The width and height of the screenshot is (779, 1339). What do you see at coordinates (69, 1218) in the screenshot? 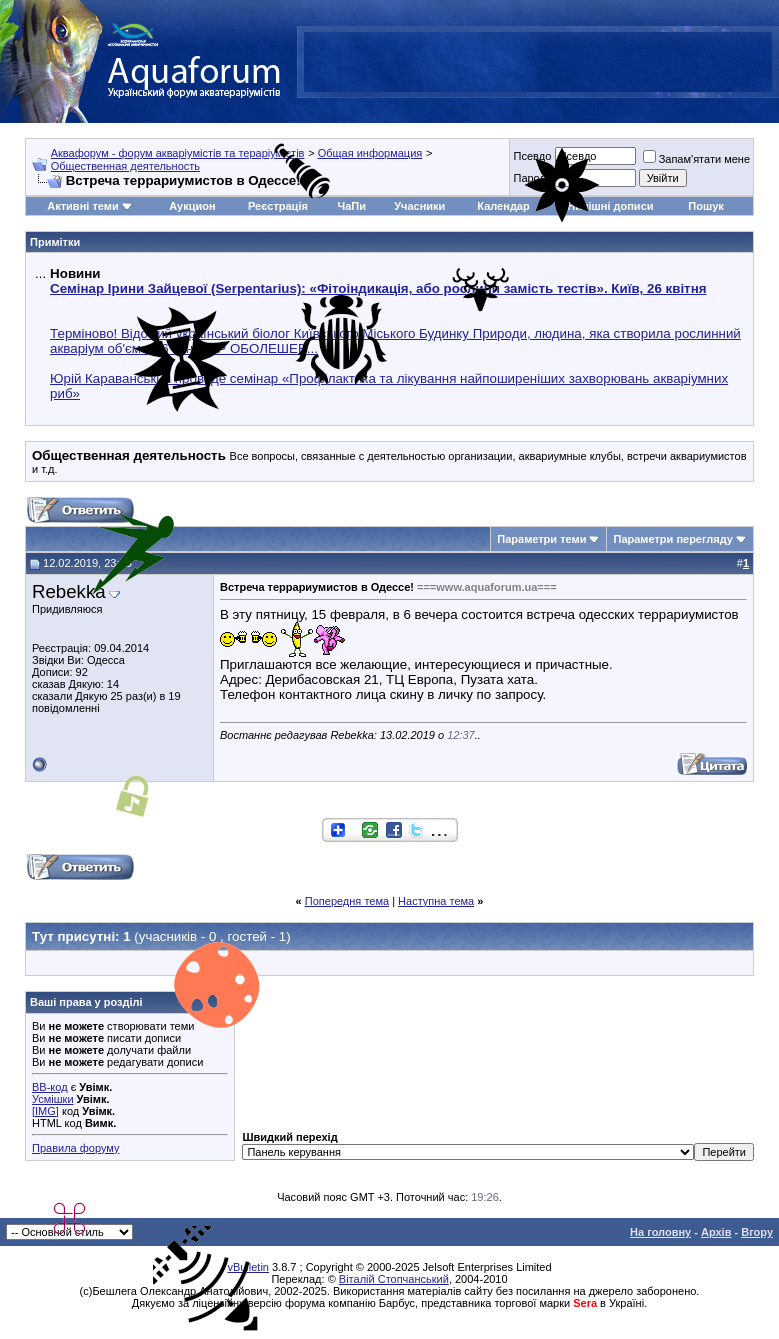
I see `command key modifier (mac keyboard shortcut)` at bounding box center [69, 1218].